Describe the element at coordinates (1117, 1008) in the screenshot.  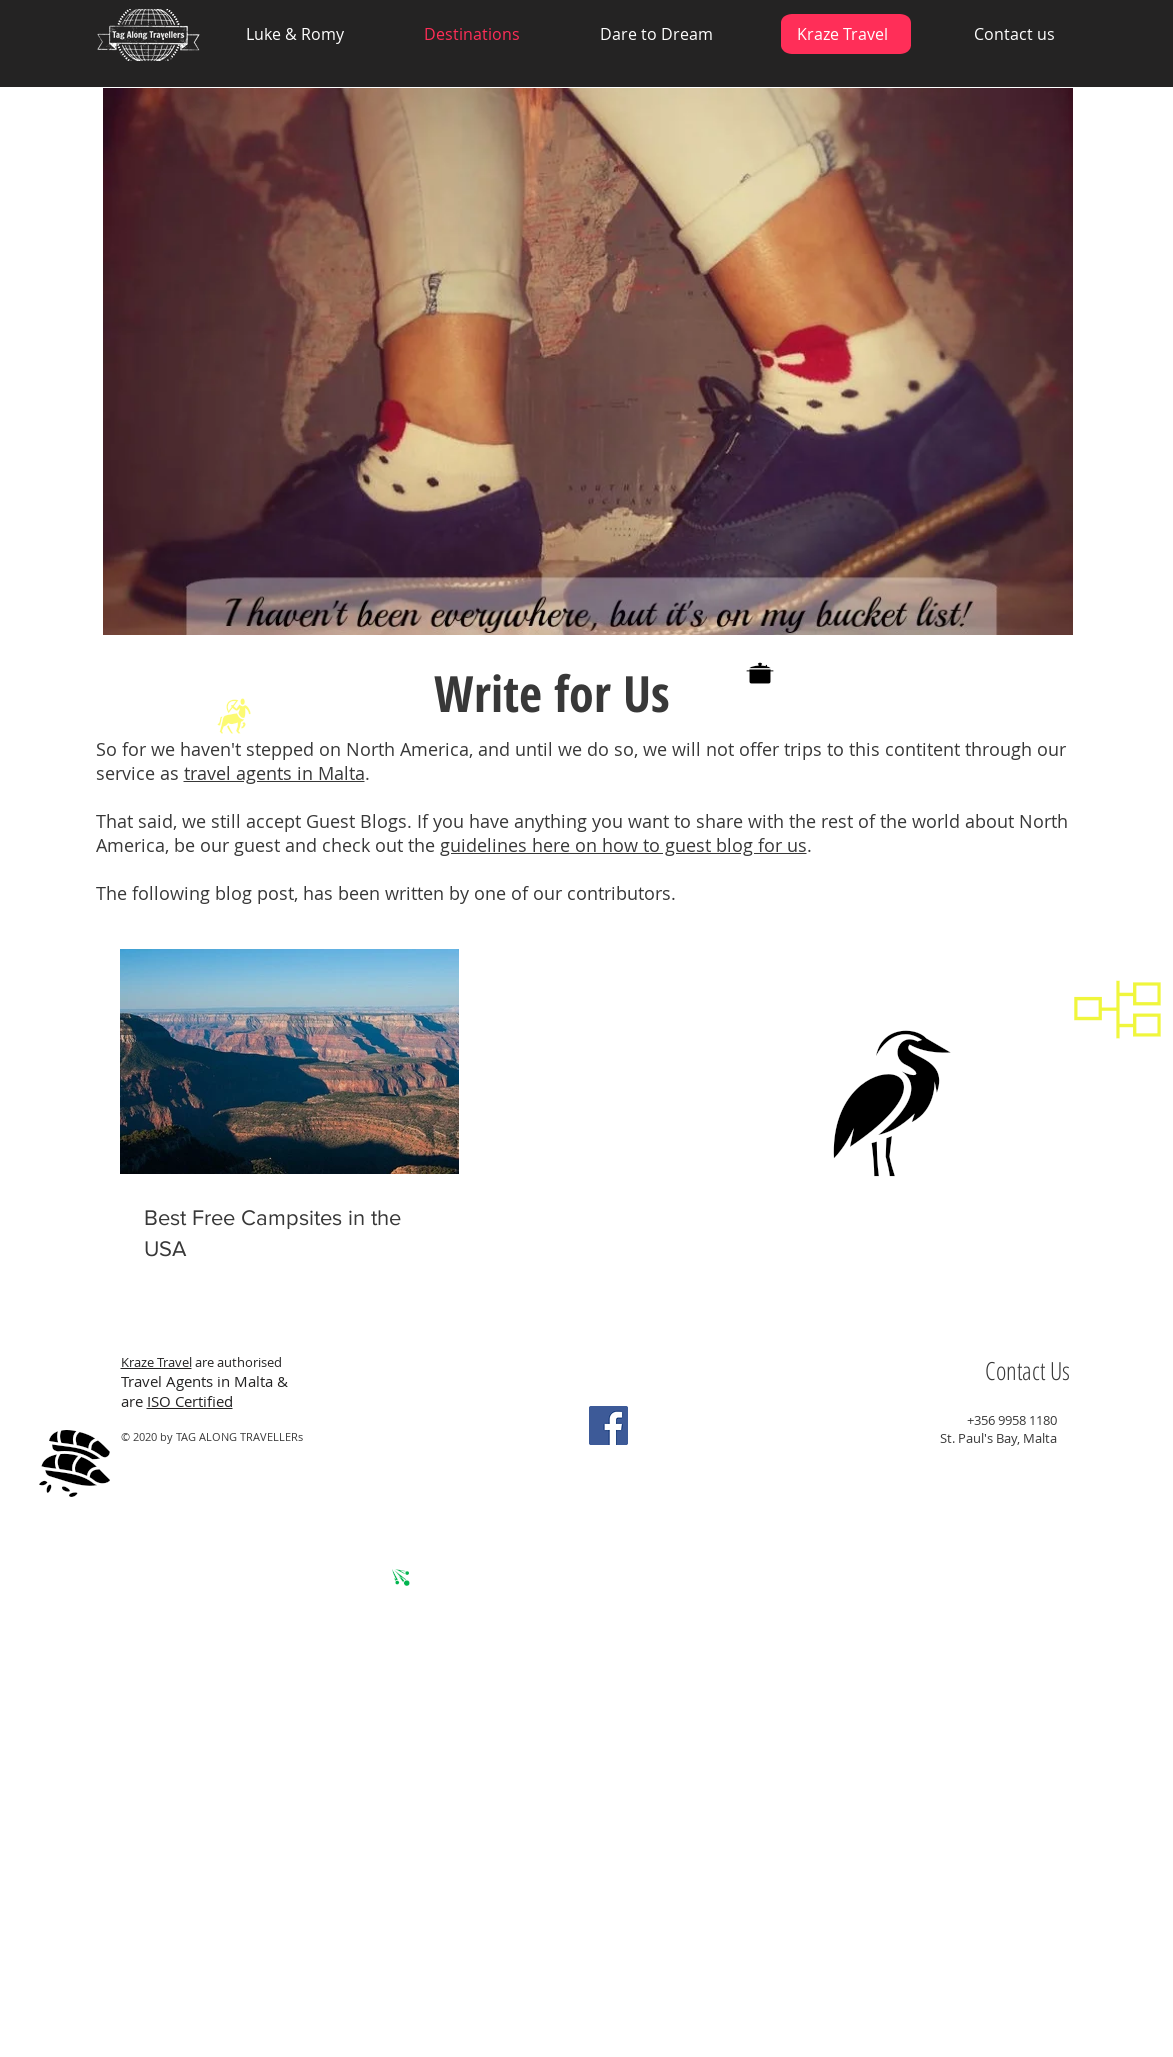
I see `expand or collapse a hierarchical tree view` at that location.